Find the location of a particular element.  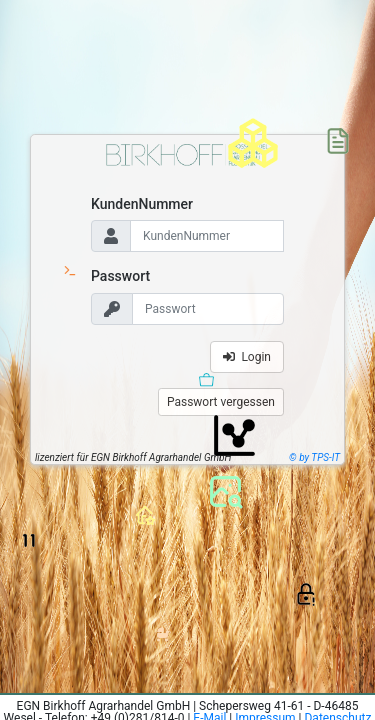

view scatter plot or data visualization is located at coordinates (234, 435).